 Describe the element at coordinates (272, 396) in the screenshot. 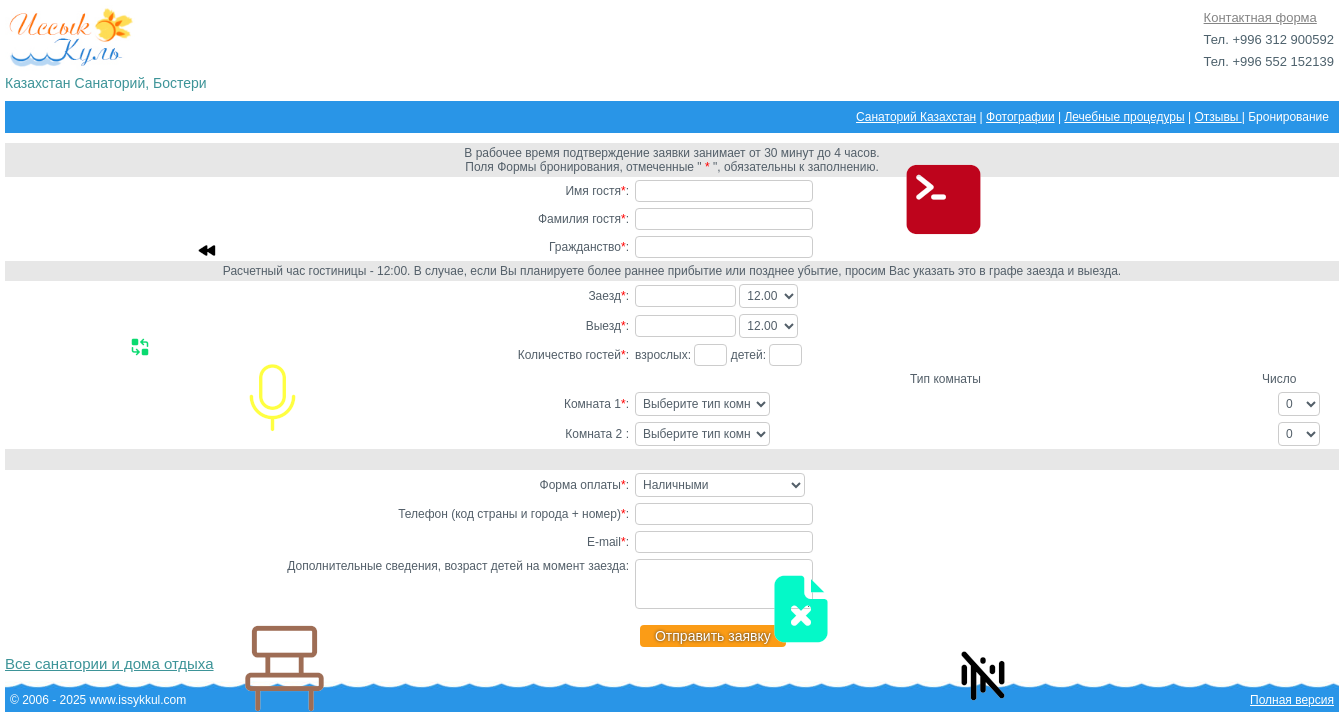

I see `tap to start voice input` at that location.